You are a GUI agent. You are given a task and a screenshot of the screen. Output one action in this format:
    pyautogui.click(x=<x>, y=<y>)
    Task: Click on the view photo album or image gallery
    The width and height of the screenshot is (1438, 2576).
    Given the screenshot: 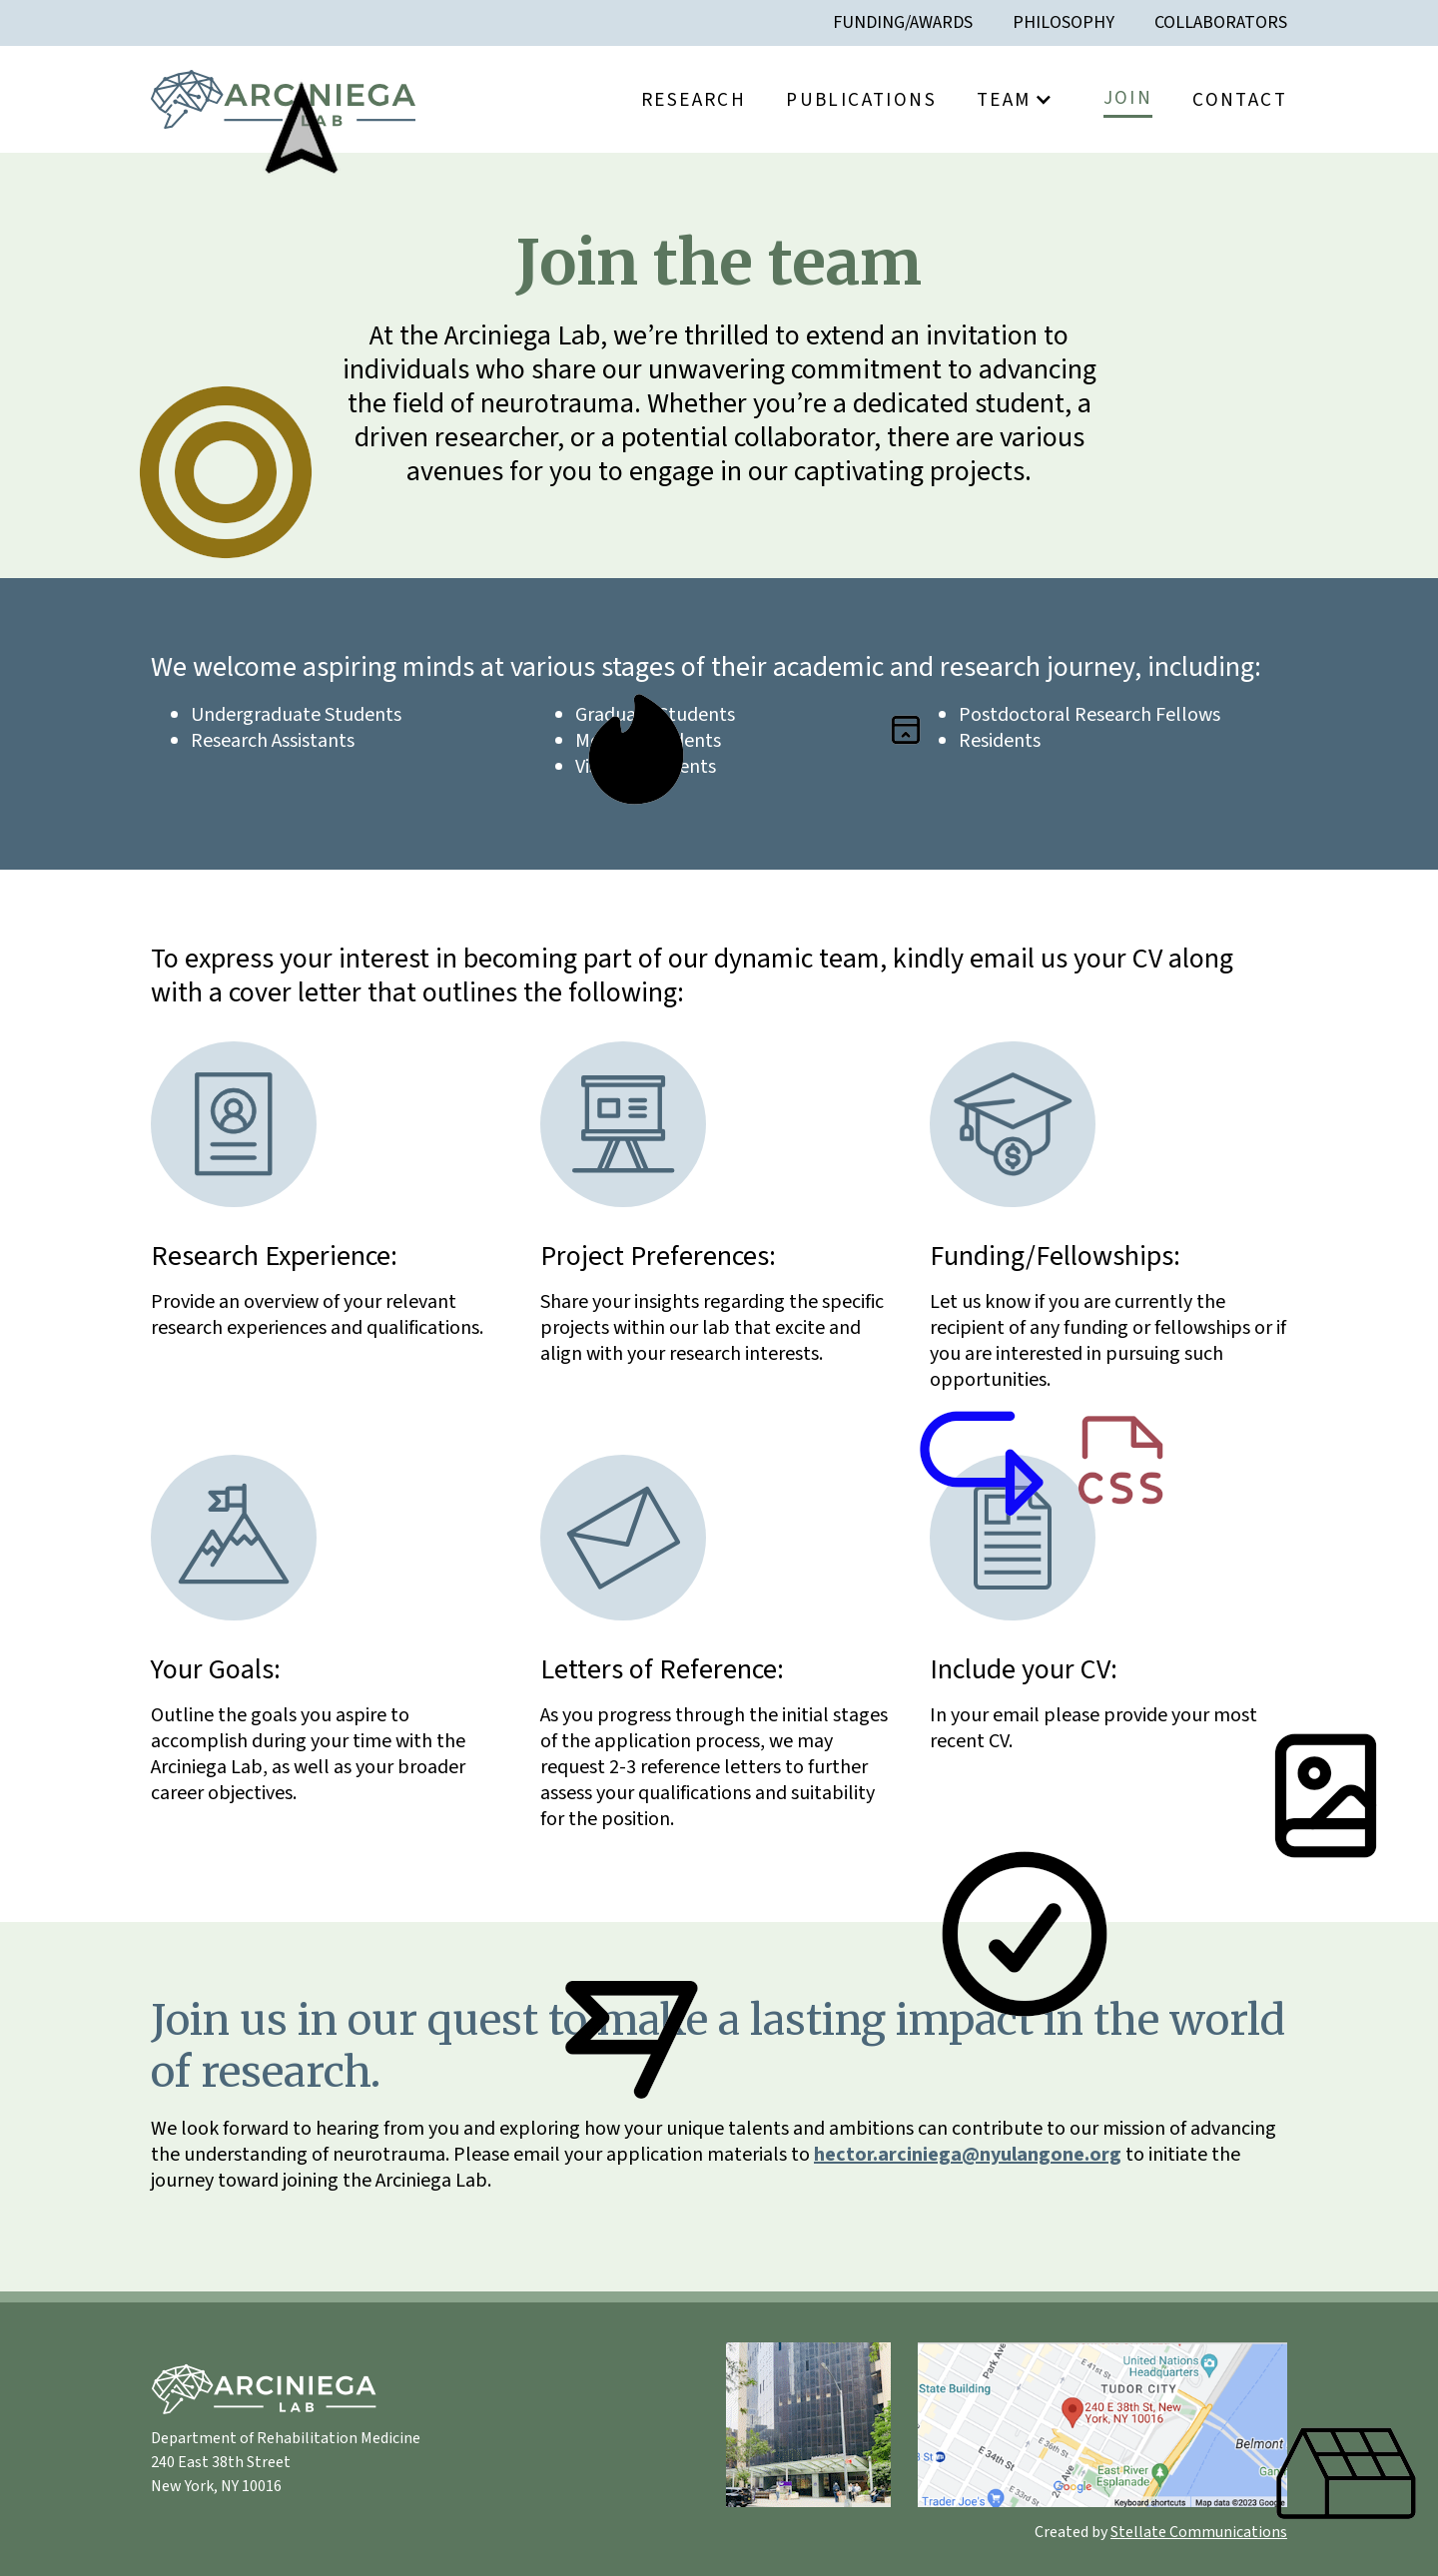 What is the action you would take?
    pyautogui.click(x=1325, y=1795)
    